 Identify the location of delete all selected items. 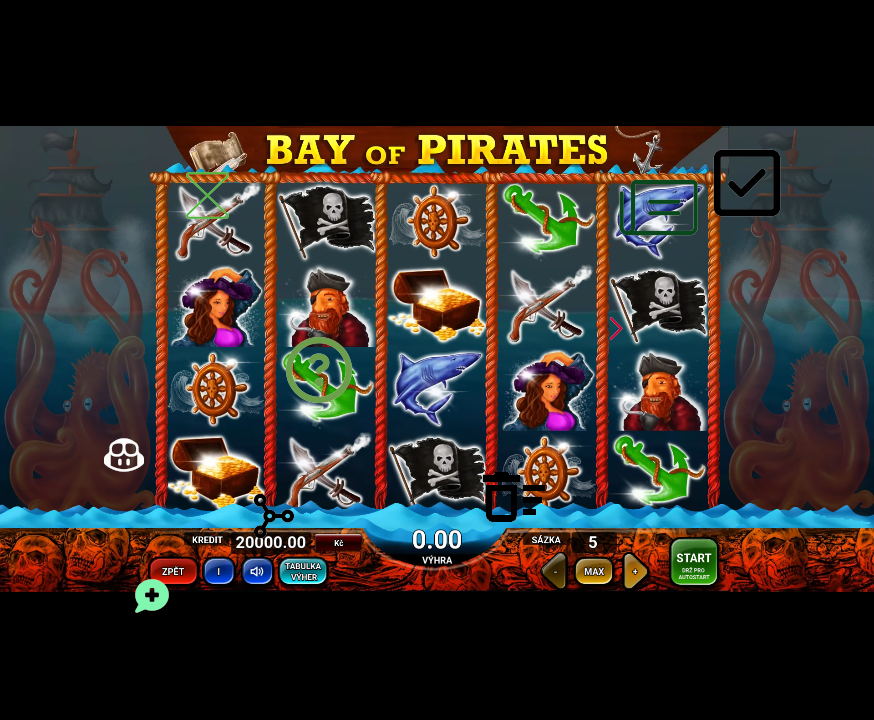
(514, 497).